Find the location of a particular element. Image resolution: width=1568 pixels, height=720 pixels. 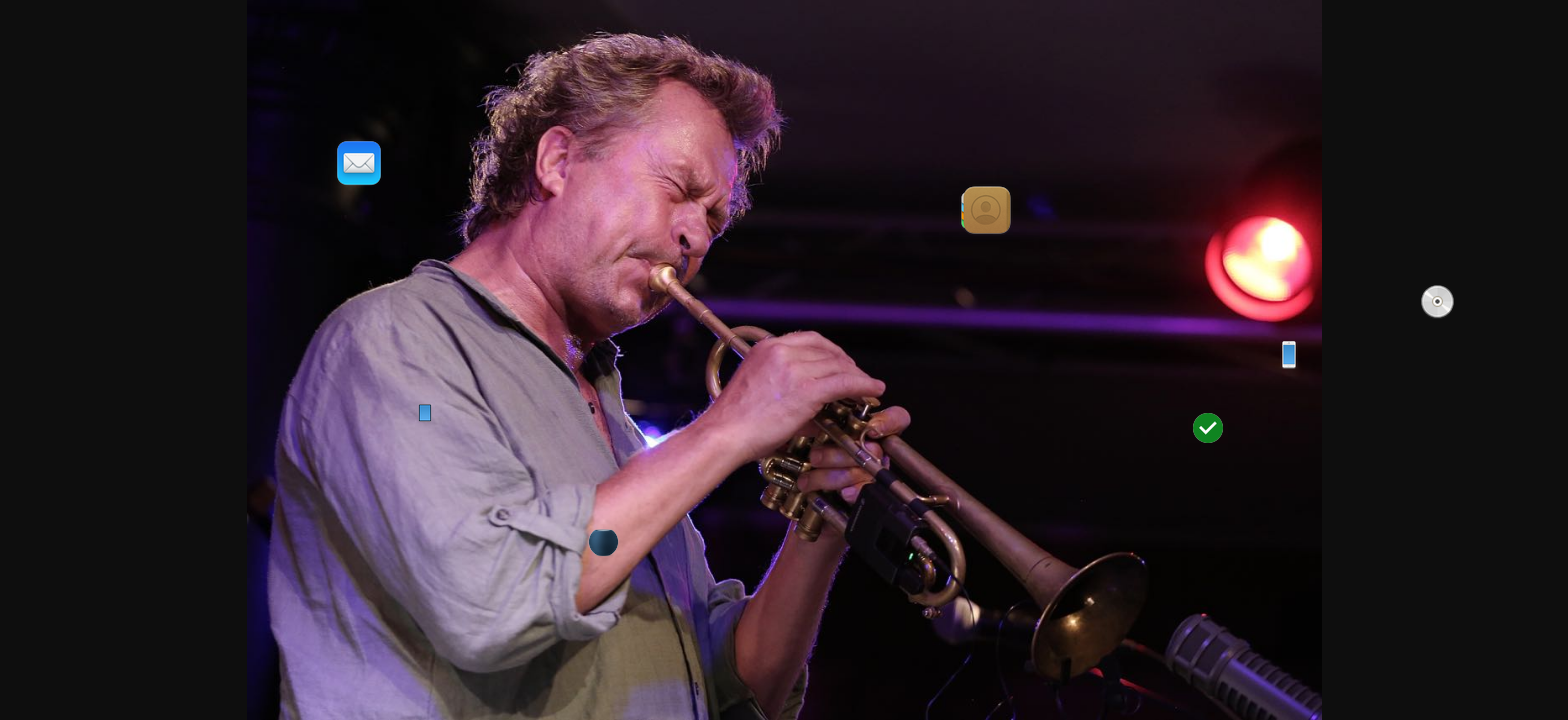

iPhone SE device connected to your system is located at coordinates (1289, 355).